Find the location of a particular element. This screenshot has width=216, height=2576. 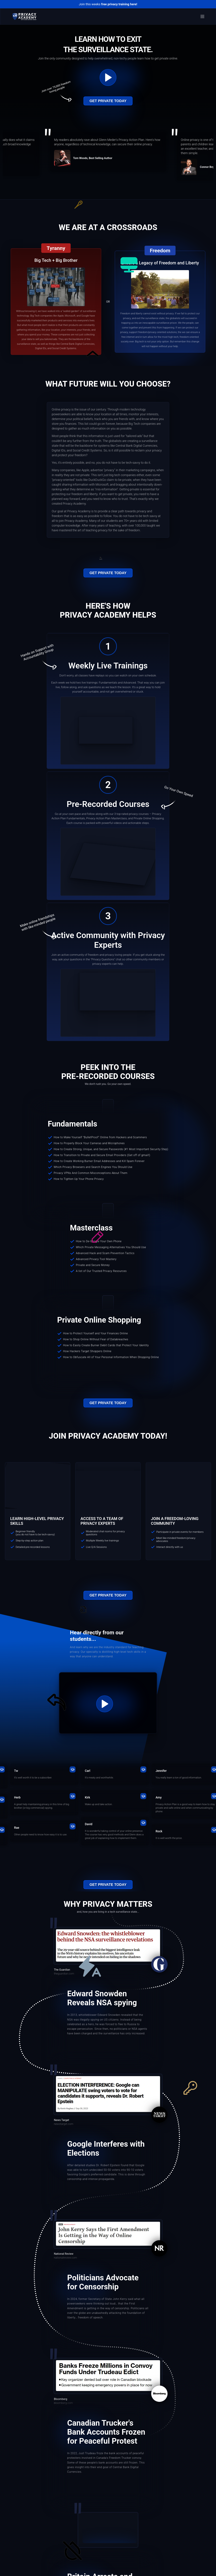

access sewing or crafting tools is located at coordinates (78, 205).